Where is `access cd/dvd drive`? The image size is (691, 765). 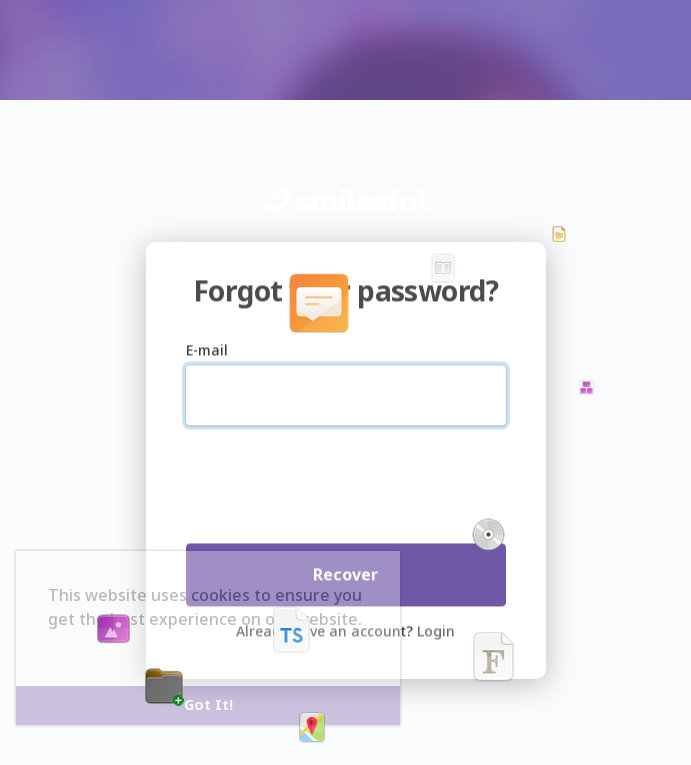 access cd/dvd drive is located at coordinates (488, 534).